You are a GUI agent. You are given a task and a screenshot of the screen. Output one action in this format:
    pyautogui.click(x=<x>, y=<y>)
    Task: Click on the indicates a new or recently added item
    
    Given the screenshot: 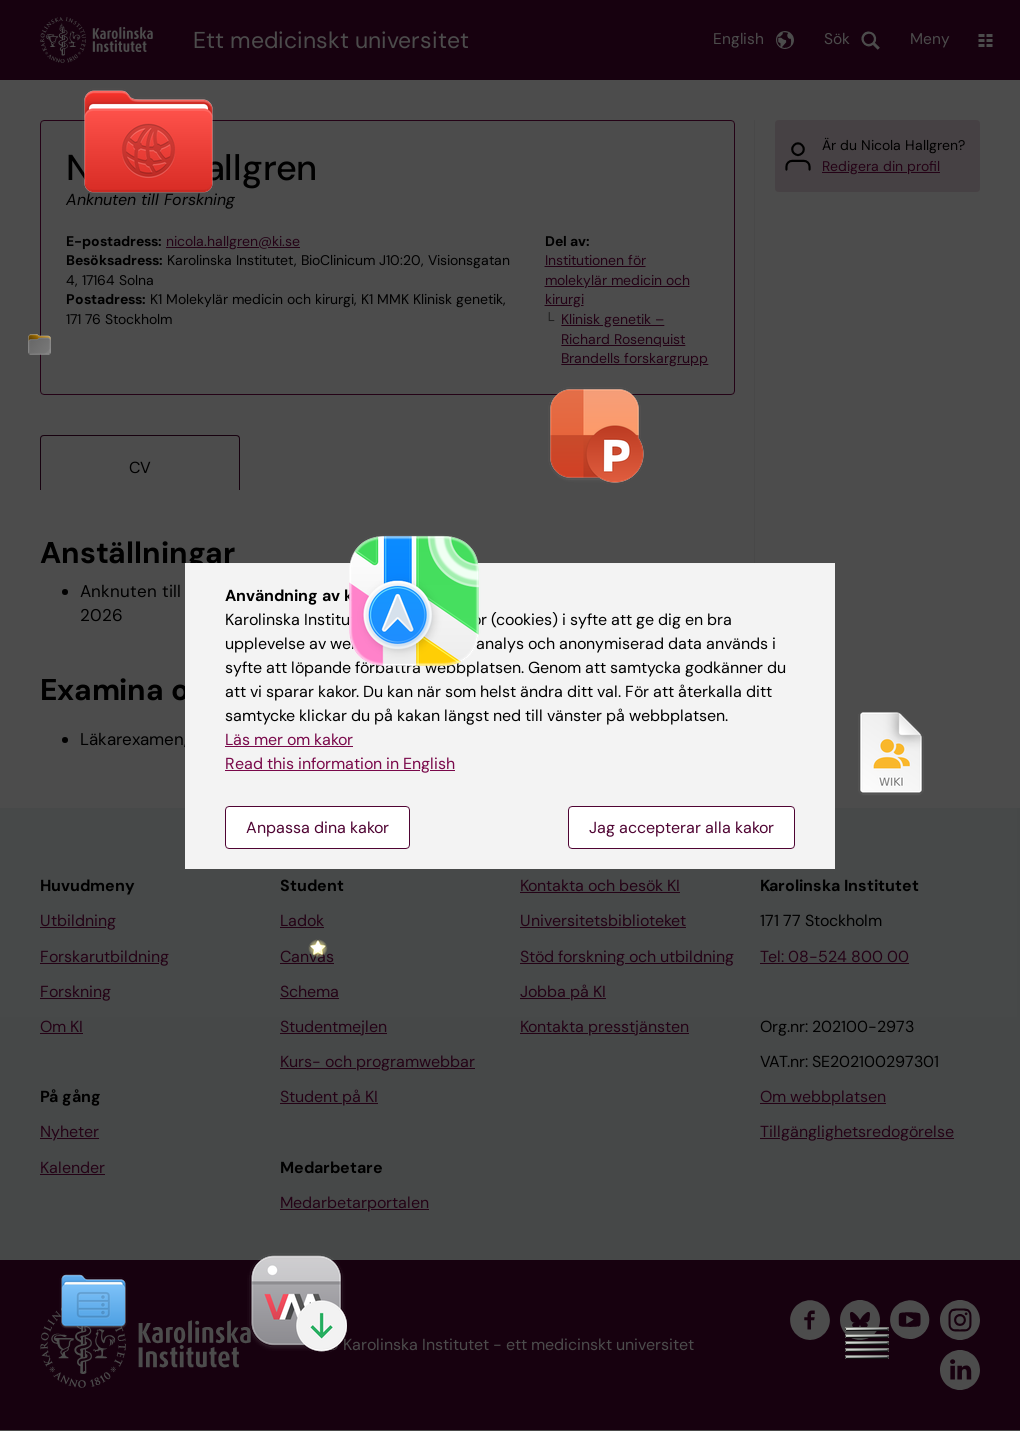 What is the action you would take?
    pyautogui.click(x=317, y=948)
    